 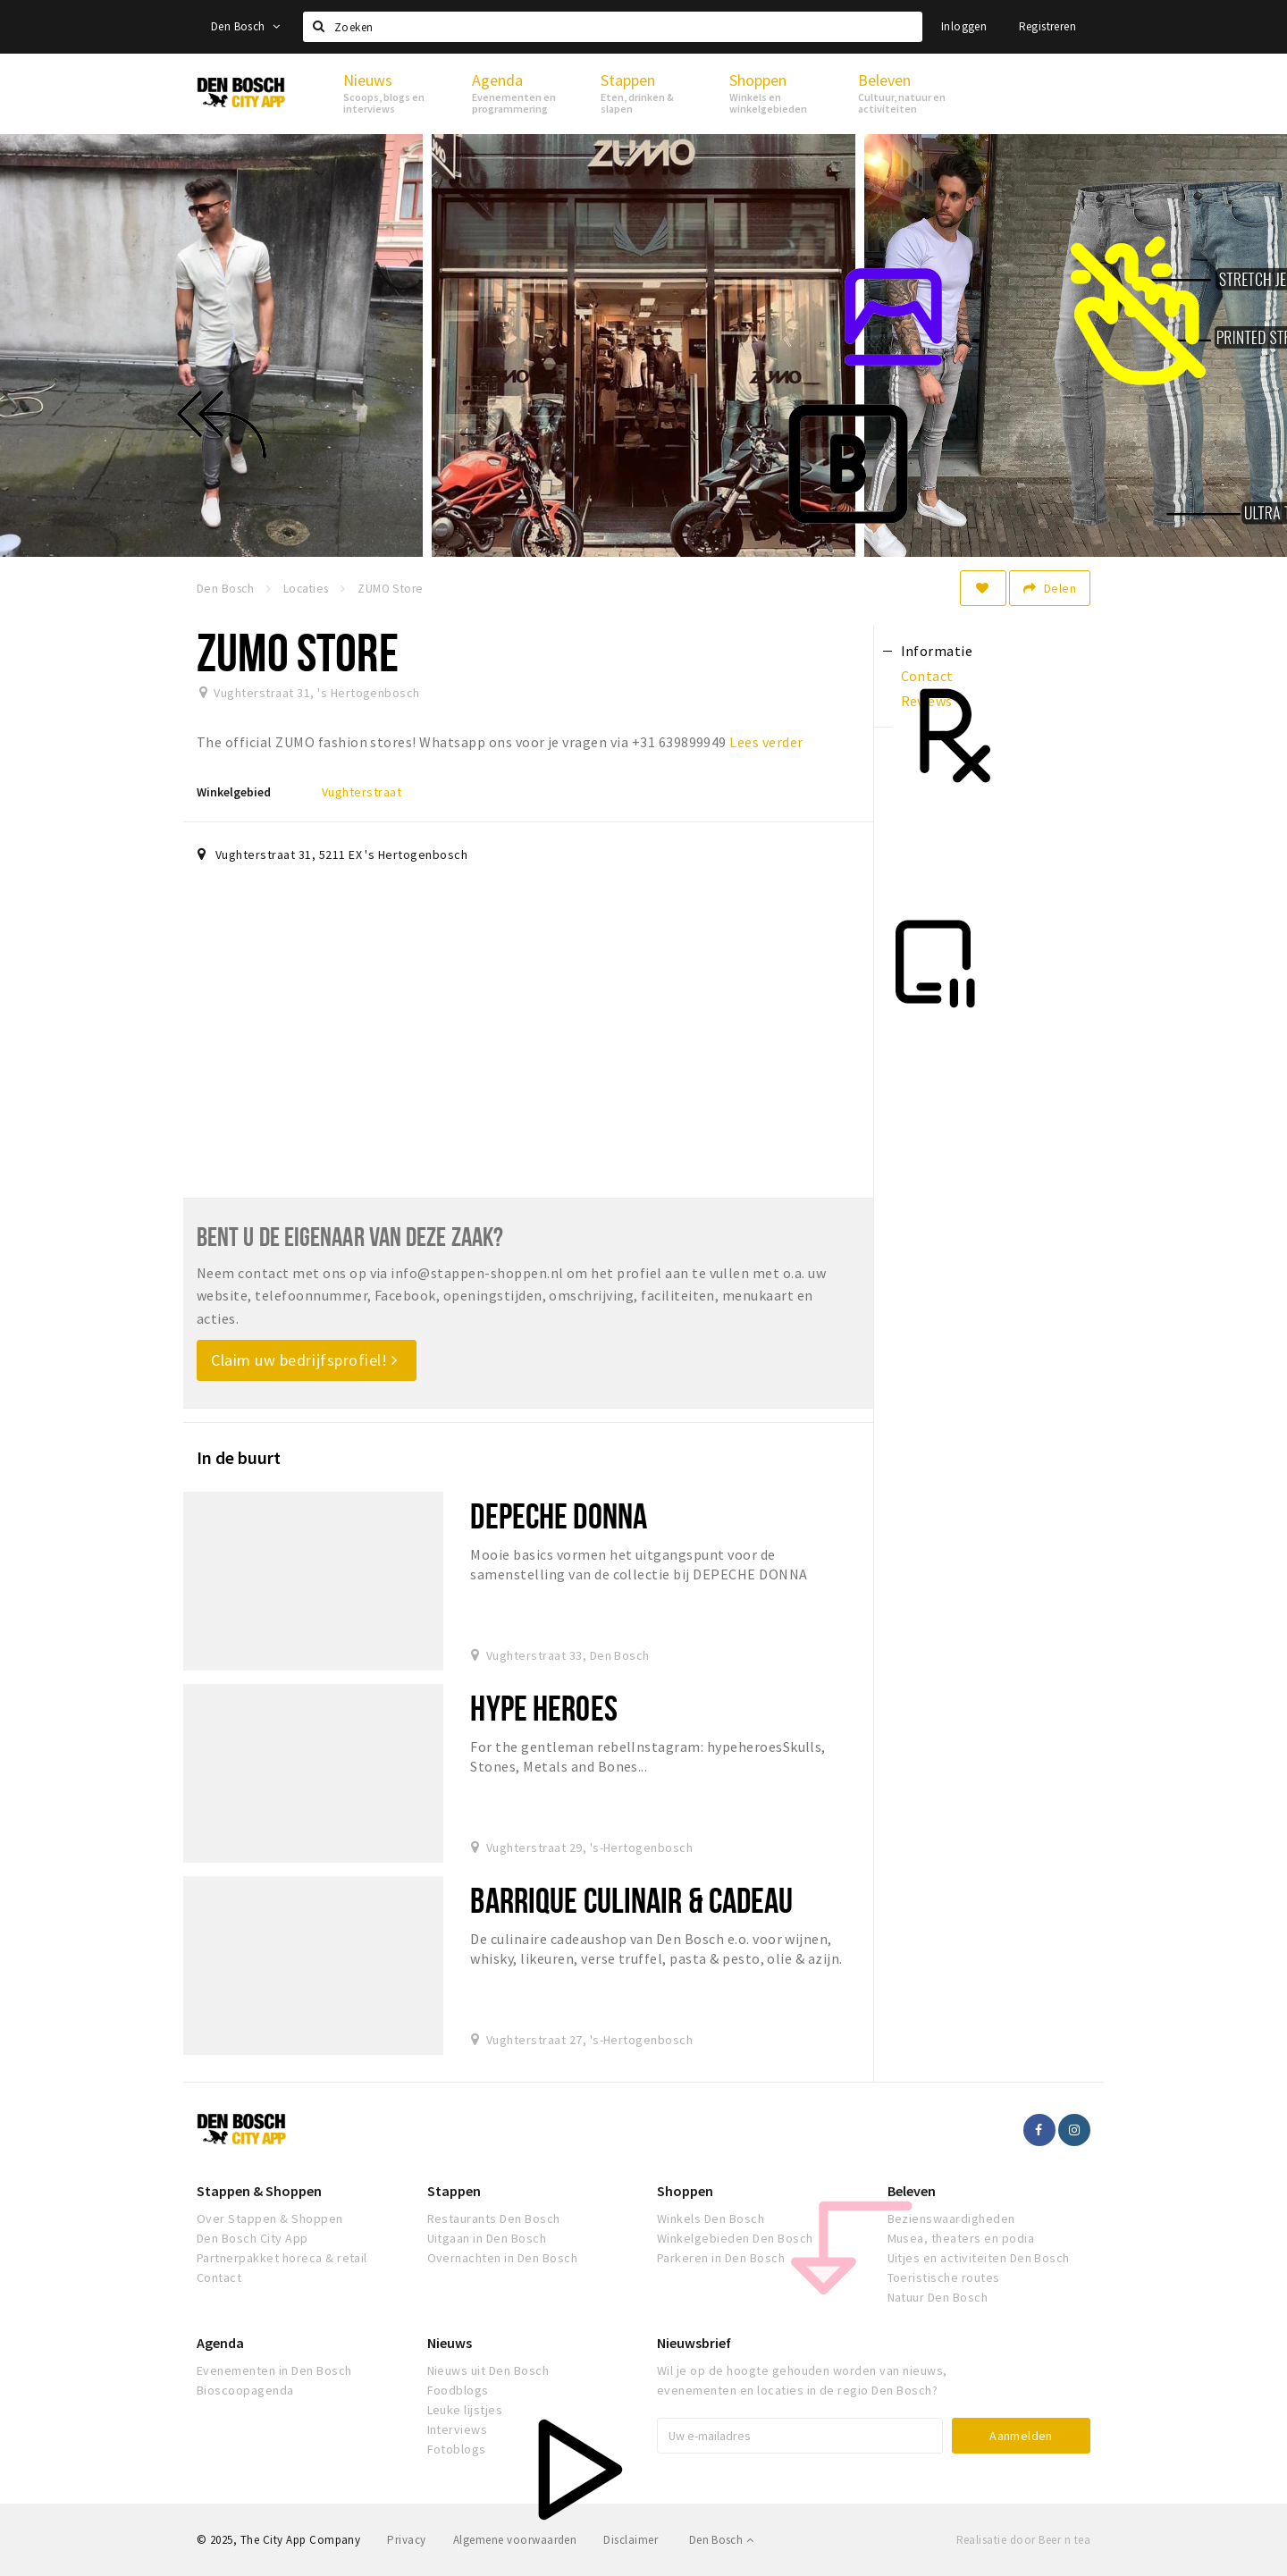 I want to click on apply bold formatting to text, so click(x=848, y=464).